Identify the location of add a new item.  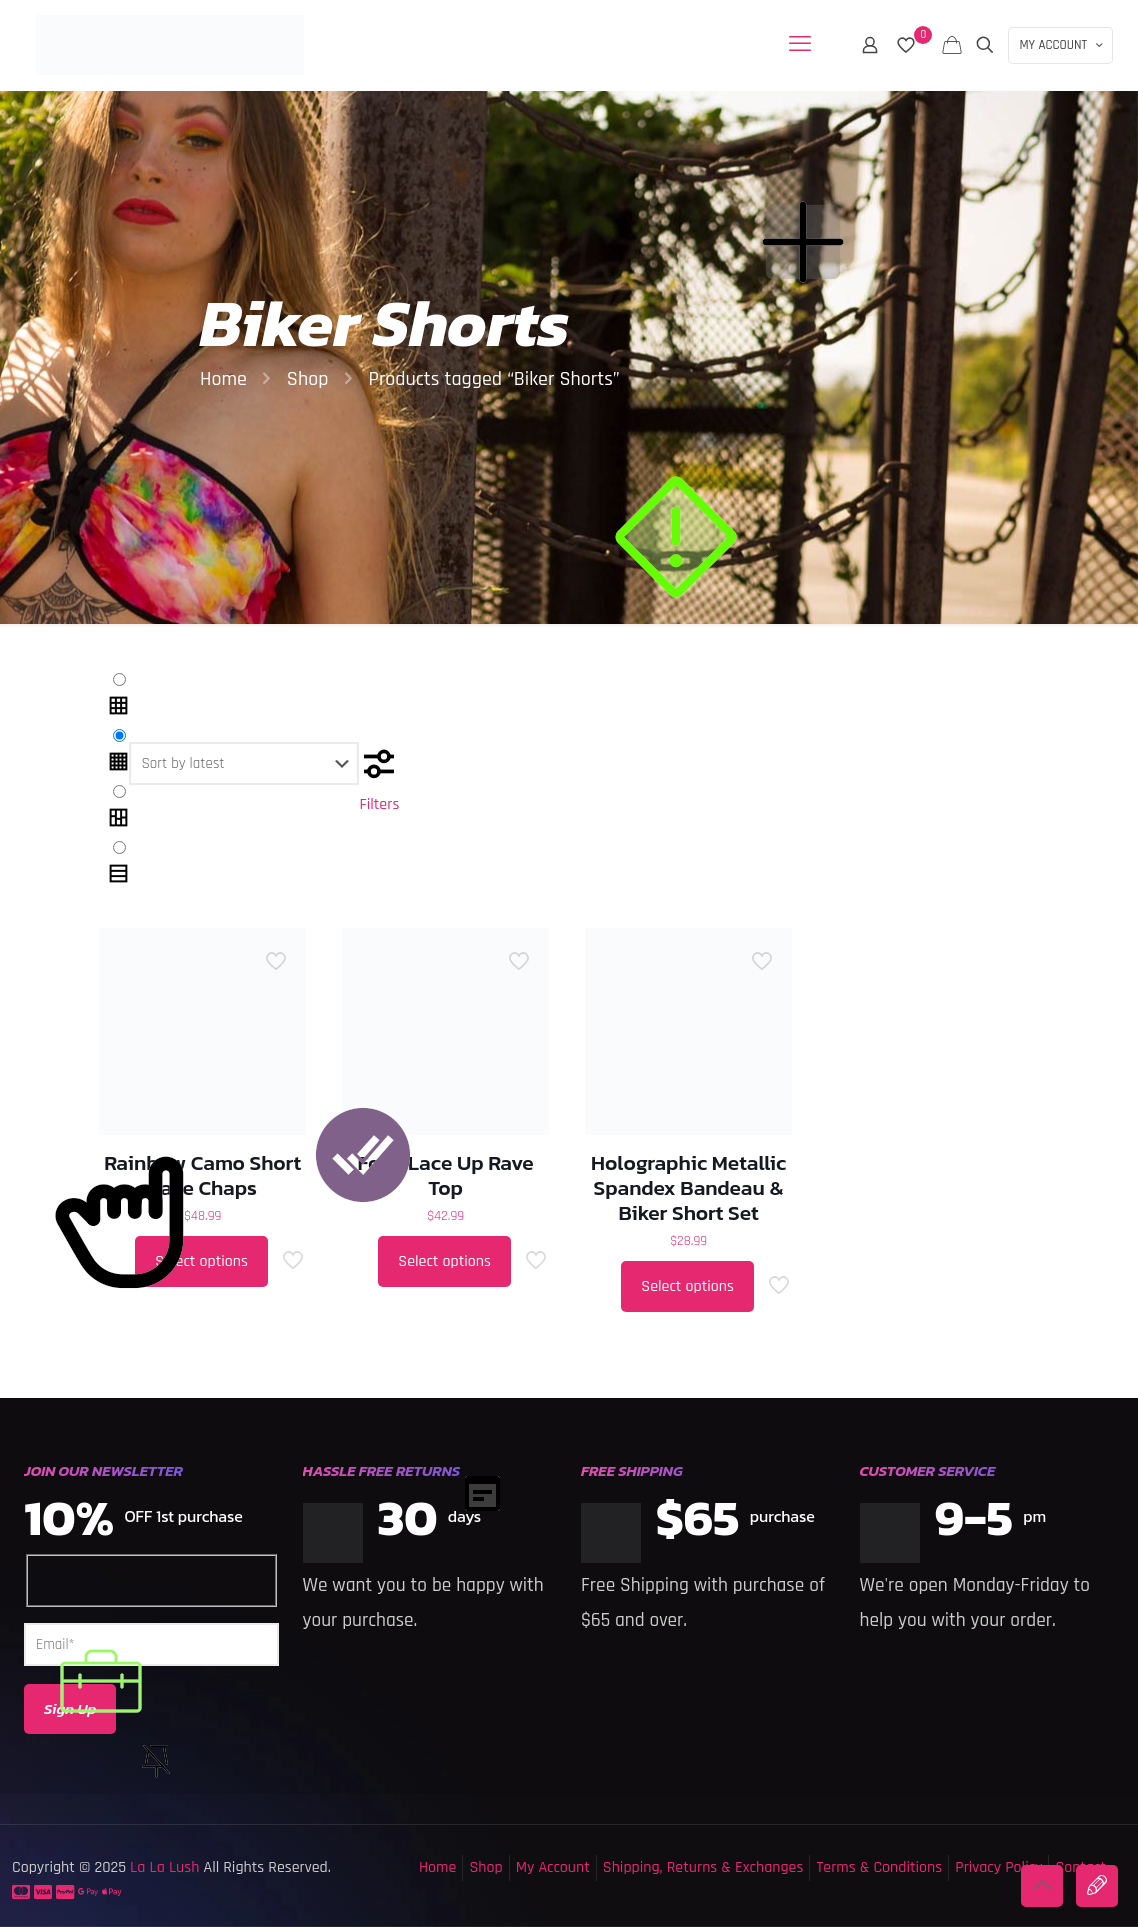
(803, 242).